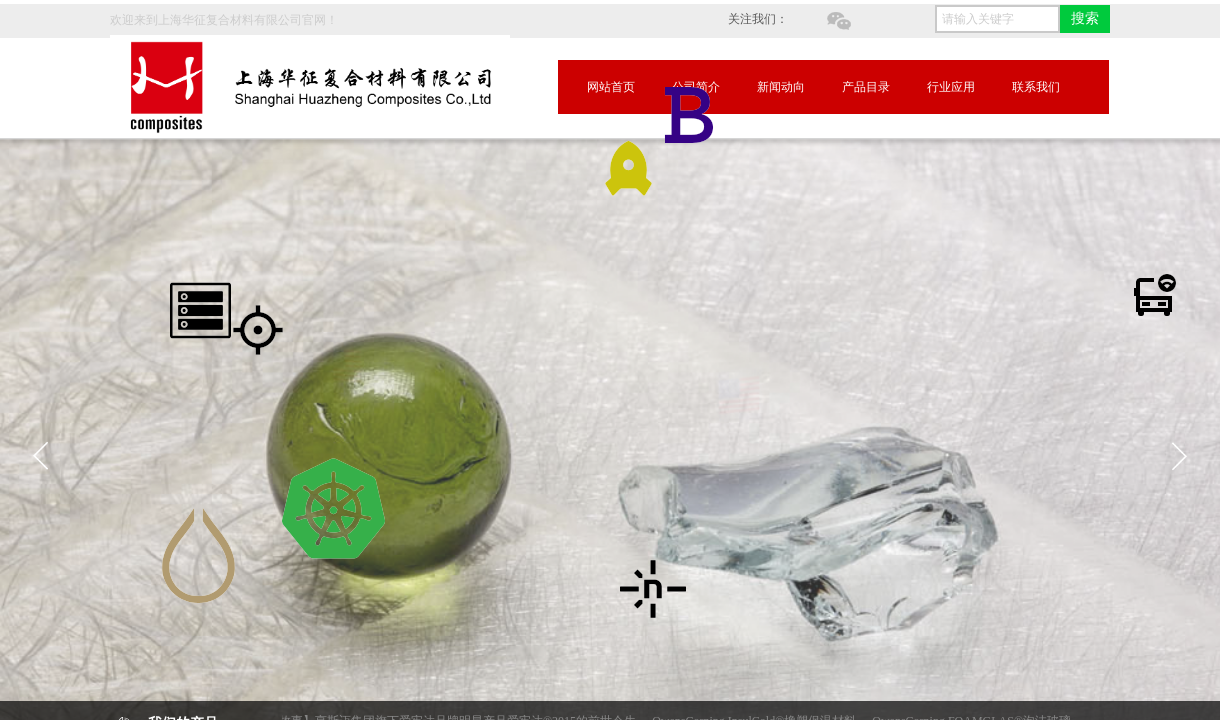 The image size is (1220, 720). I want to click on focus on a specific area or element, so click(258, 330).